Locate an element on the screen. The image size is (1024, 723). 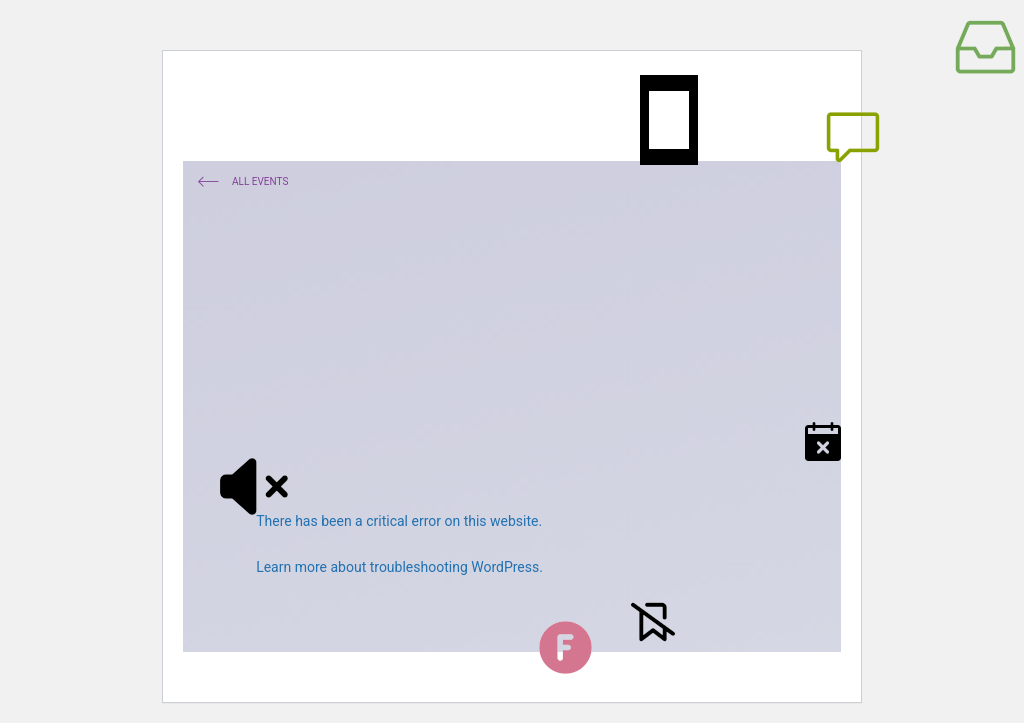
cancel or delete a scheduled event is located at coordinates (823, 443).